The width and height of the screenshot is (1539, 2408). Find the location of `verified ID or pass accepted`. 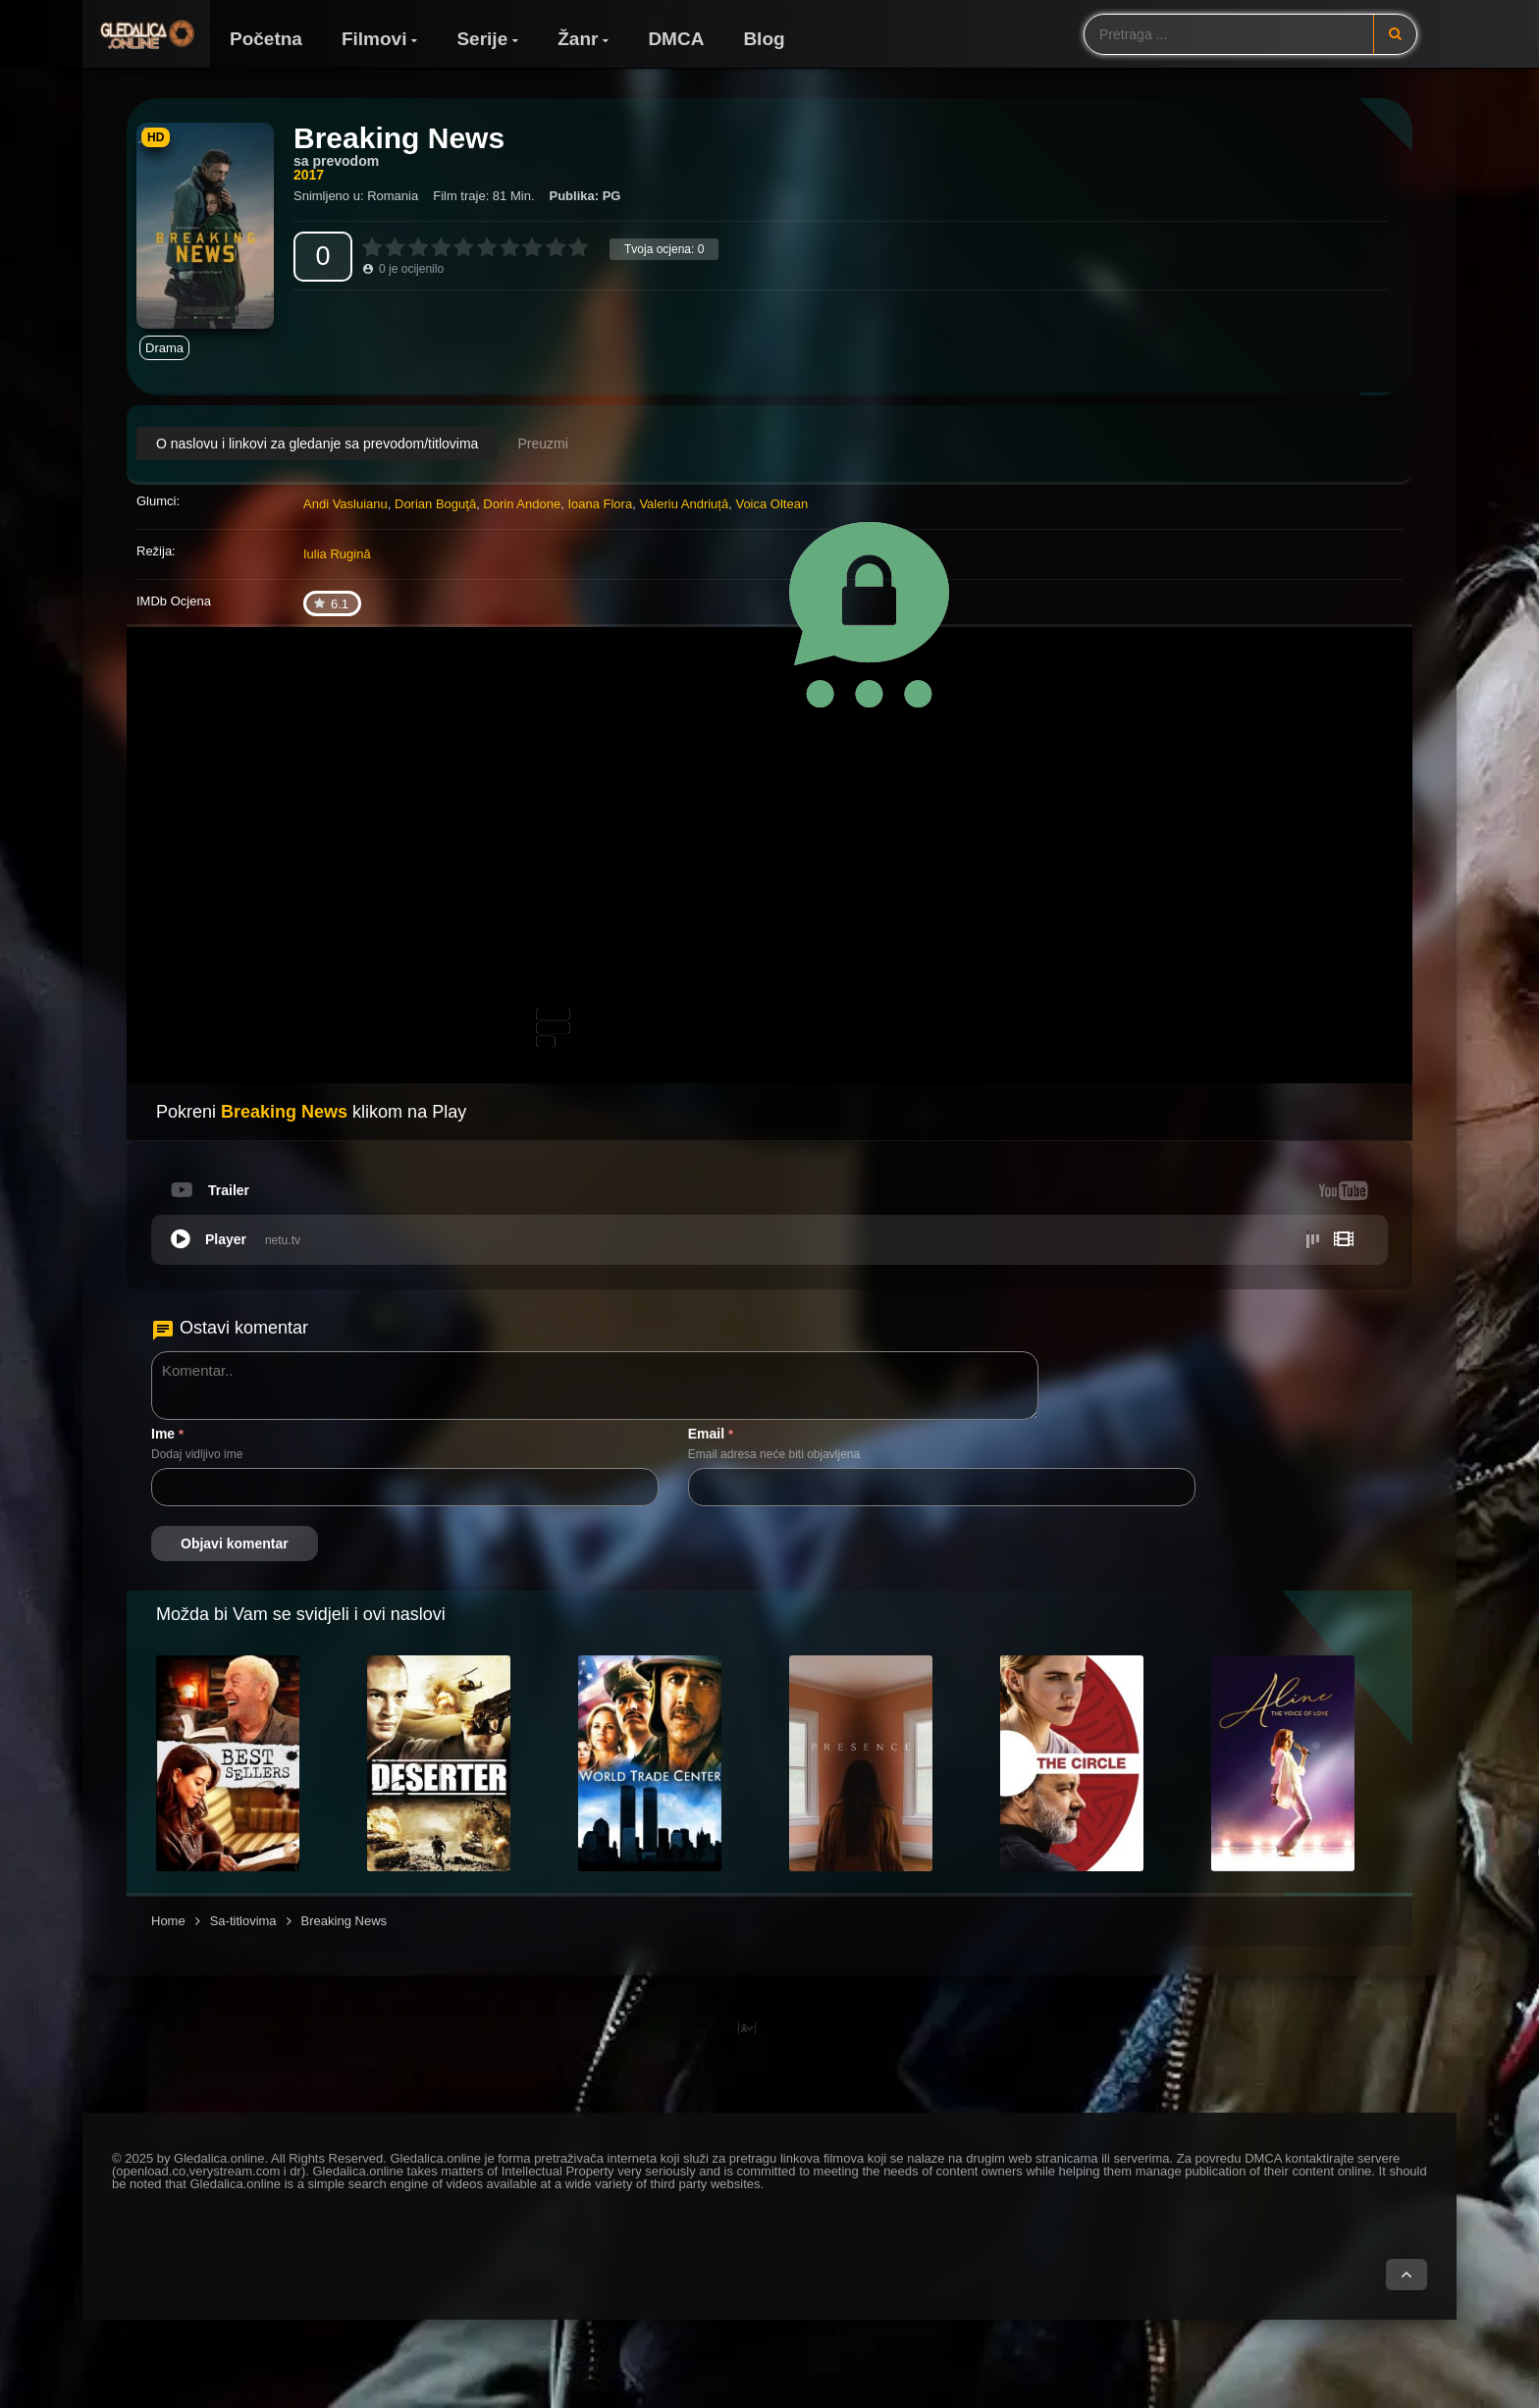

verified ID or pass accepted is located at coordinates (747, 2028).